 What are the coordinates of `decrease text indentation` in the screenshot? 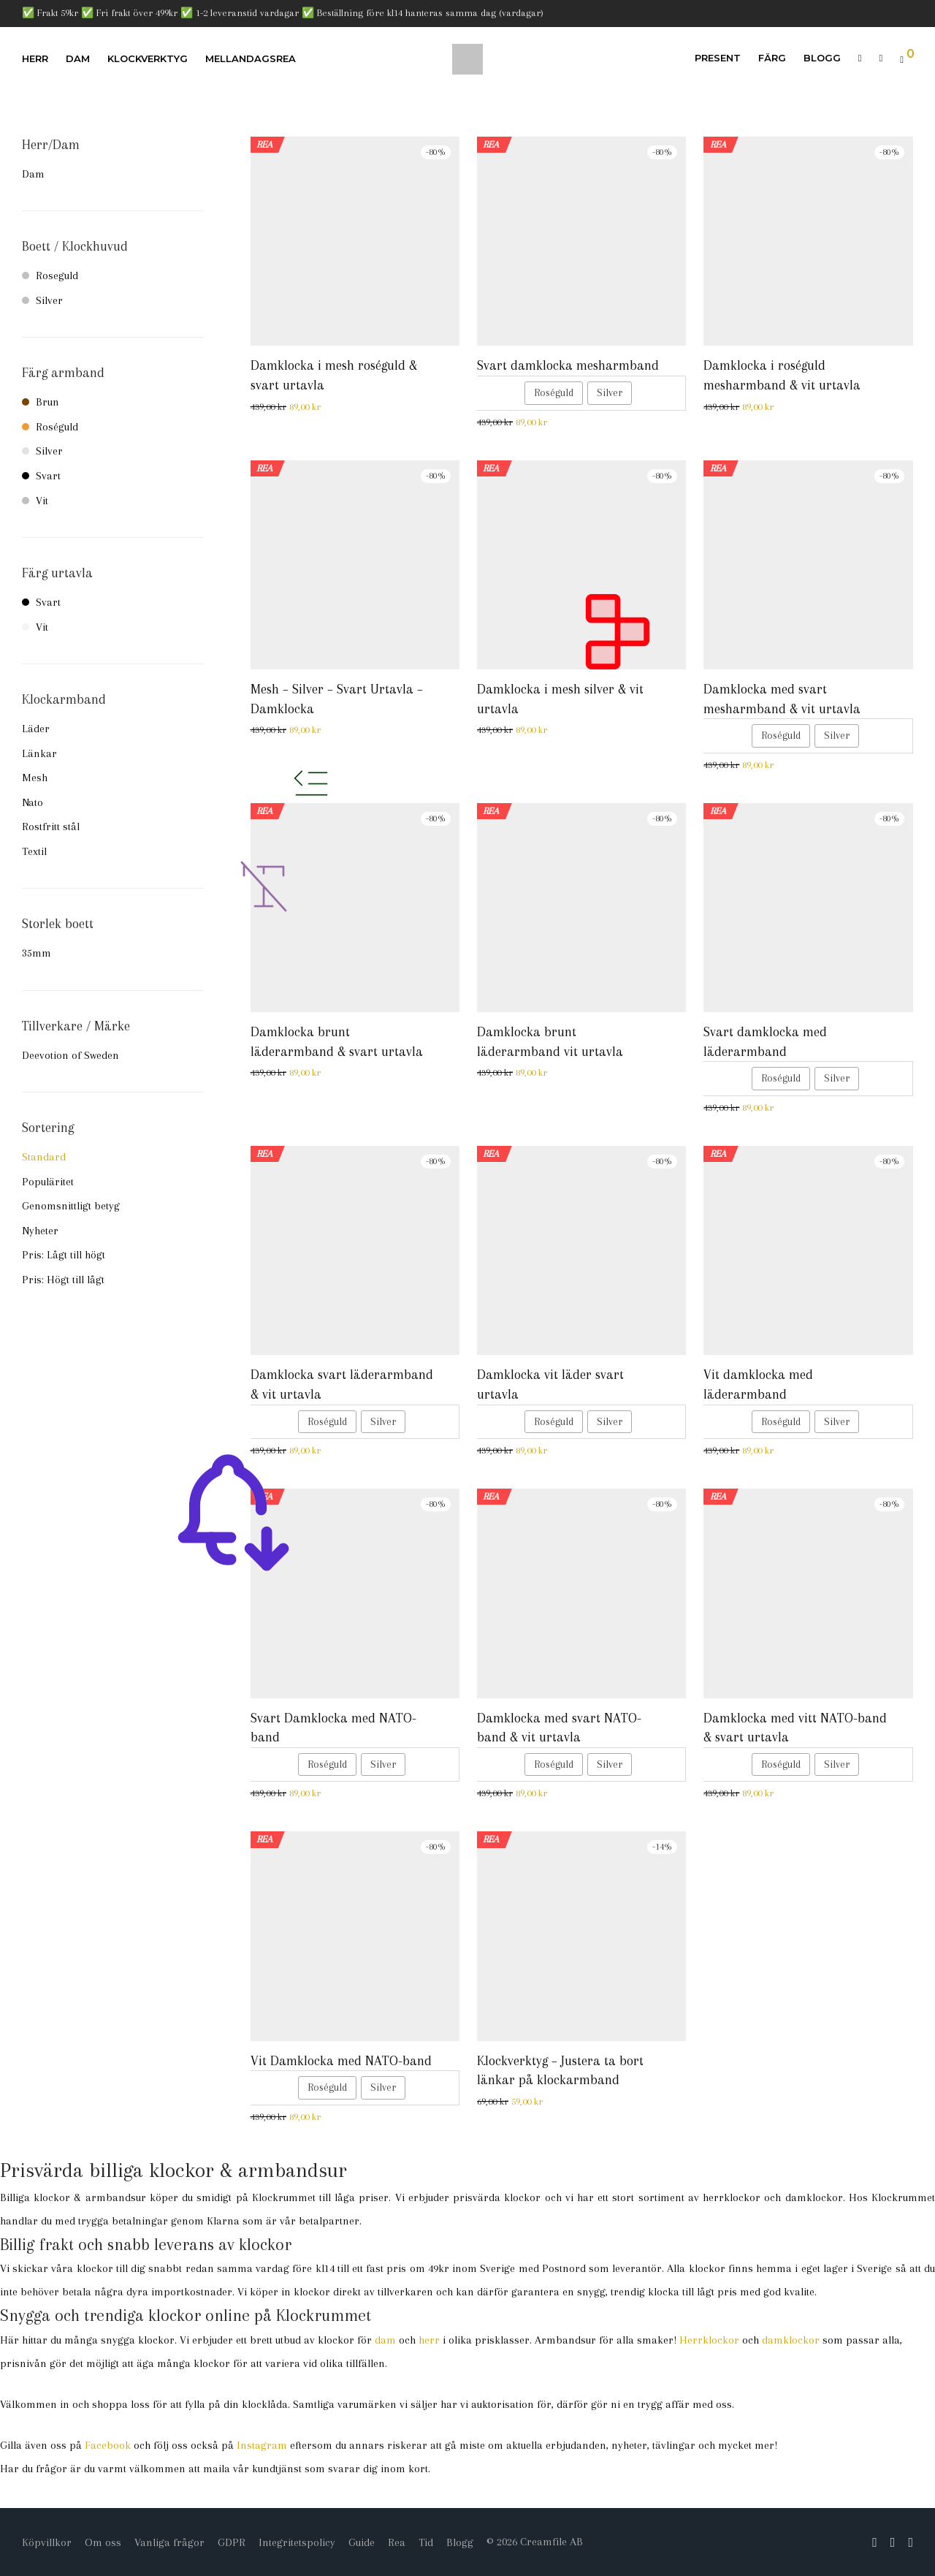 It's located at (311, 783).